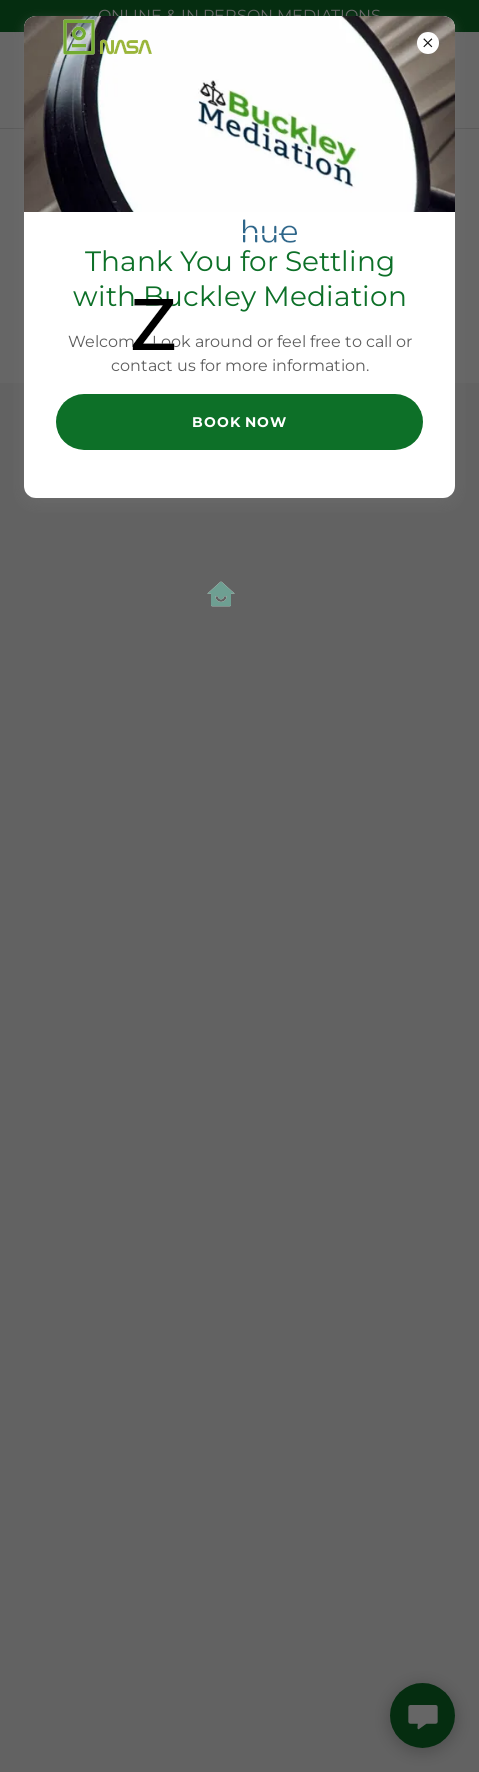 The width and height of the screenshot is (479, 1772). I want to click on open zotero reference manager, so click(153, 324).